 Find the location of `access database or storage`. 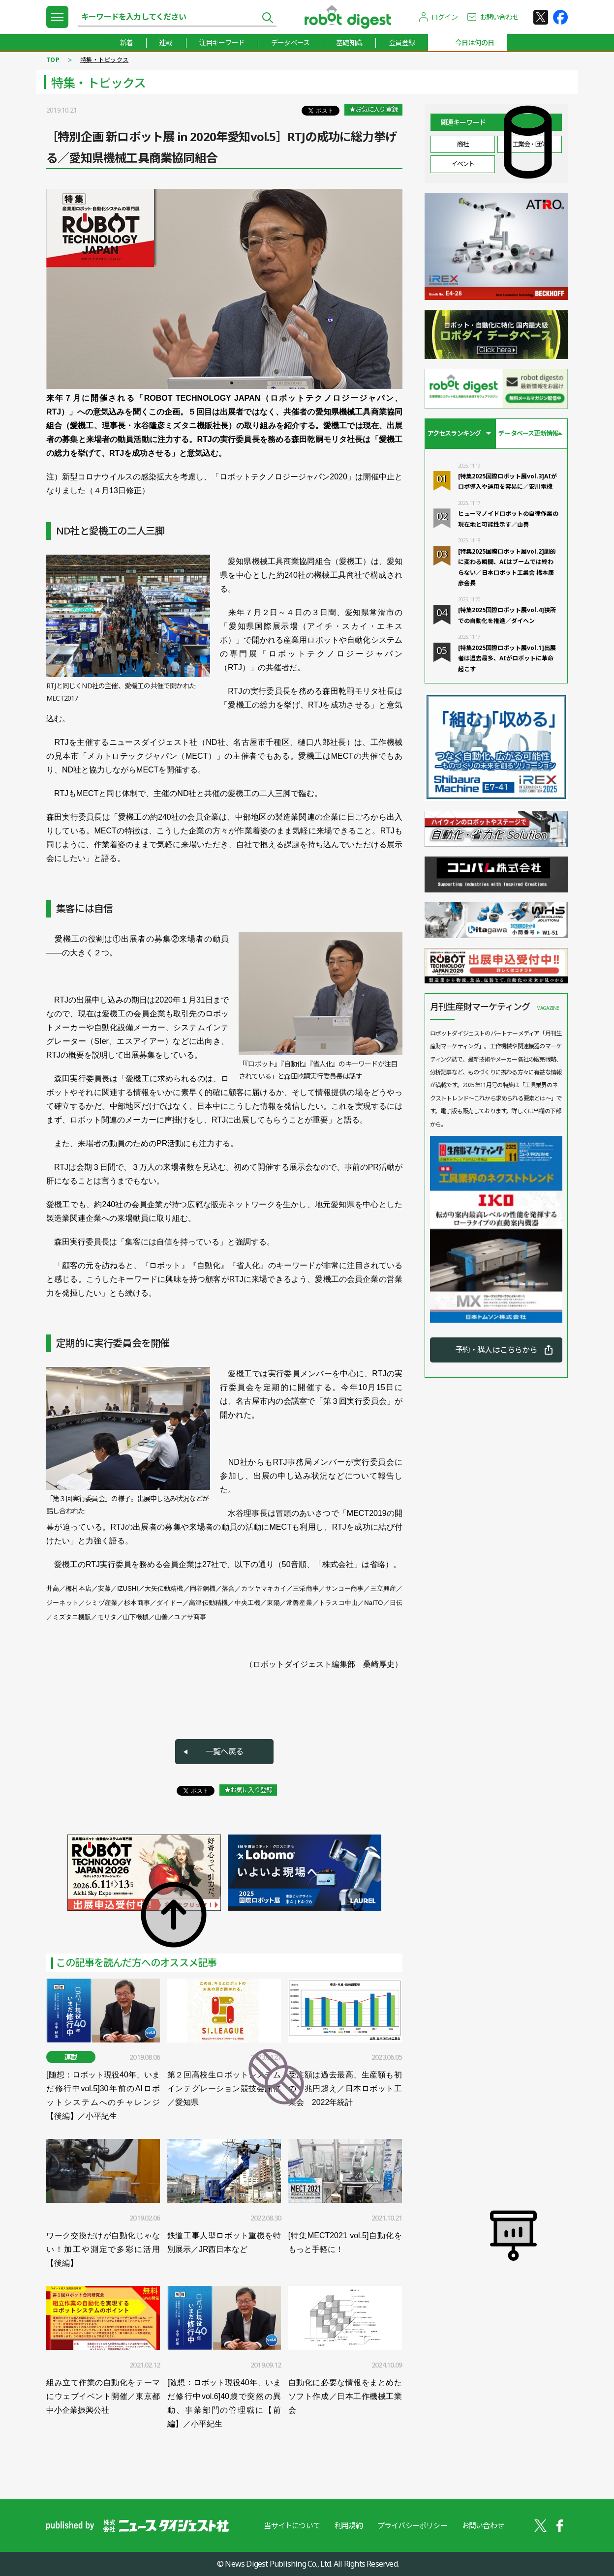

access database or storage is located at coordinates (528, 142).